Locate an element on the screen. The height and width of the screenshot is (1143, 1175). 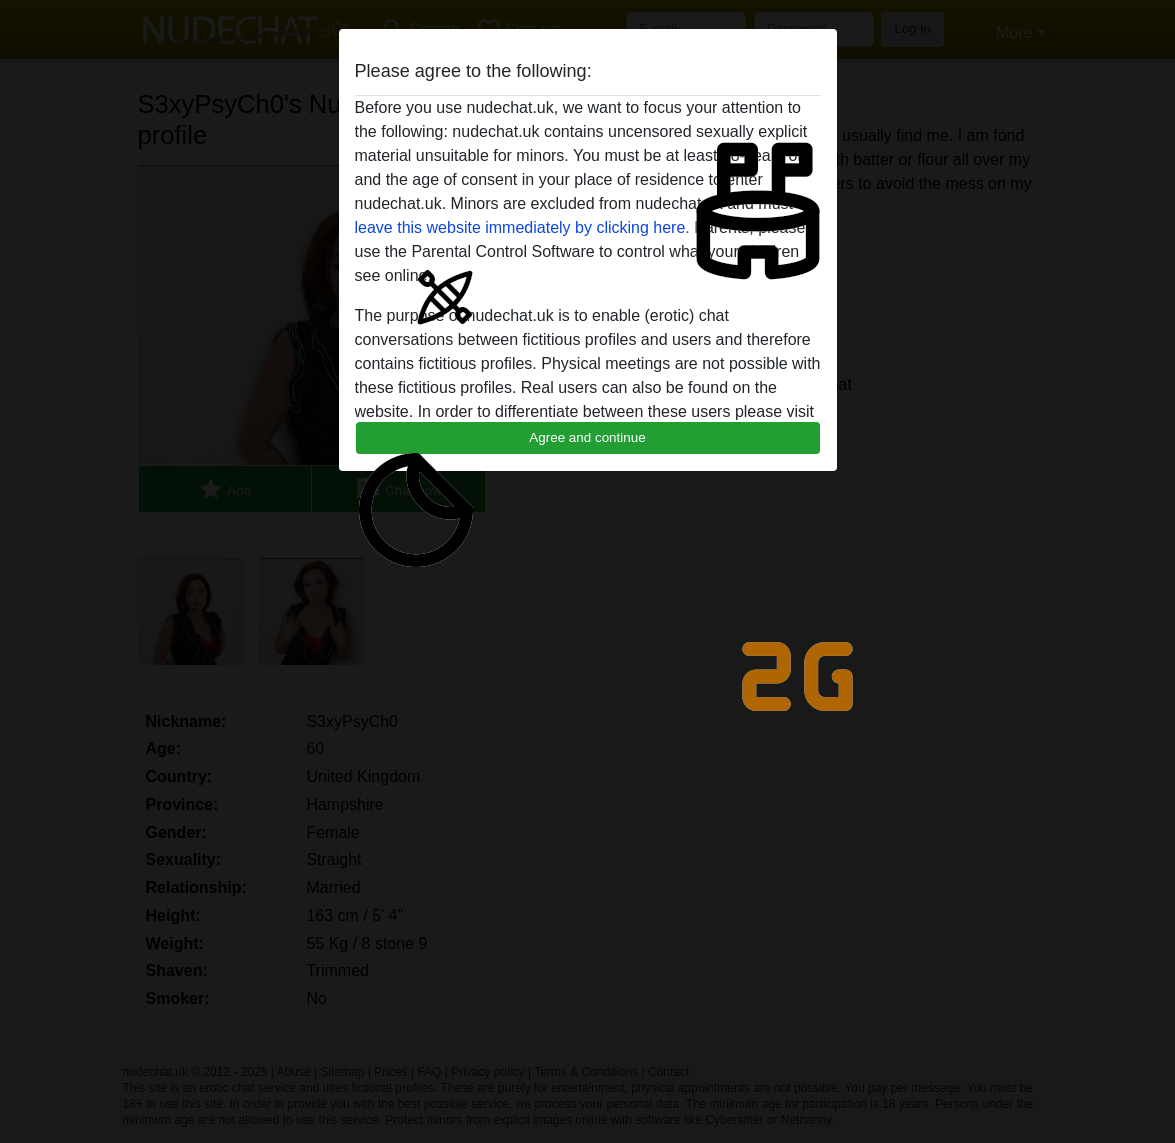
indicates 2G cellular network connection is located at coordinates (797, 676).